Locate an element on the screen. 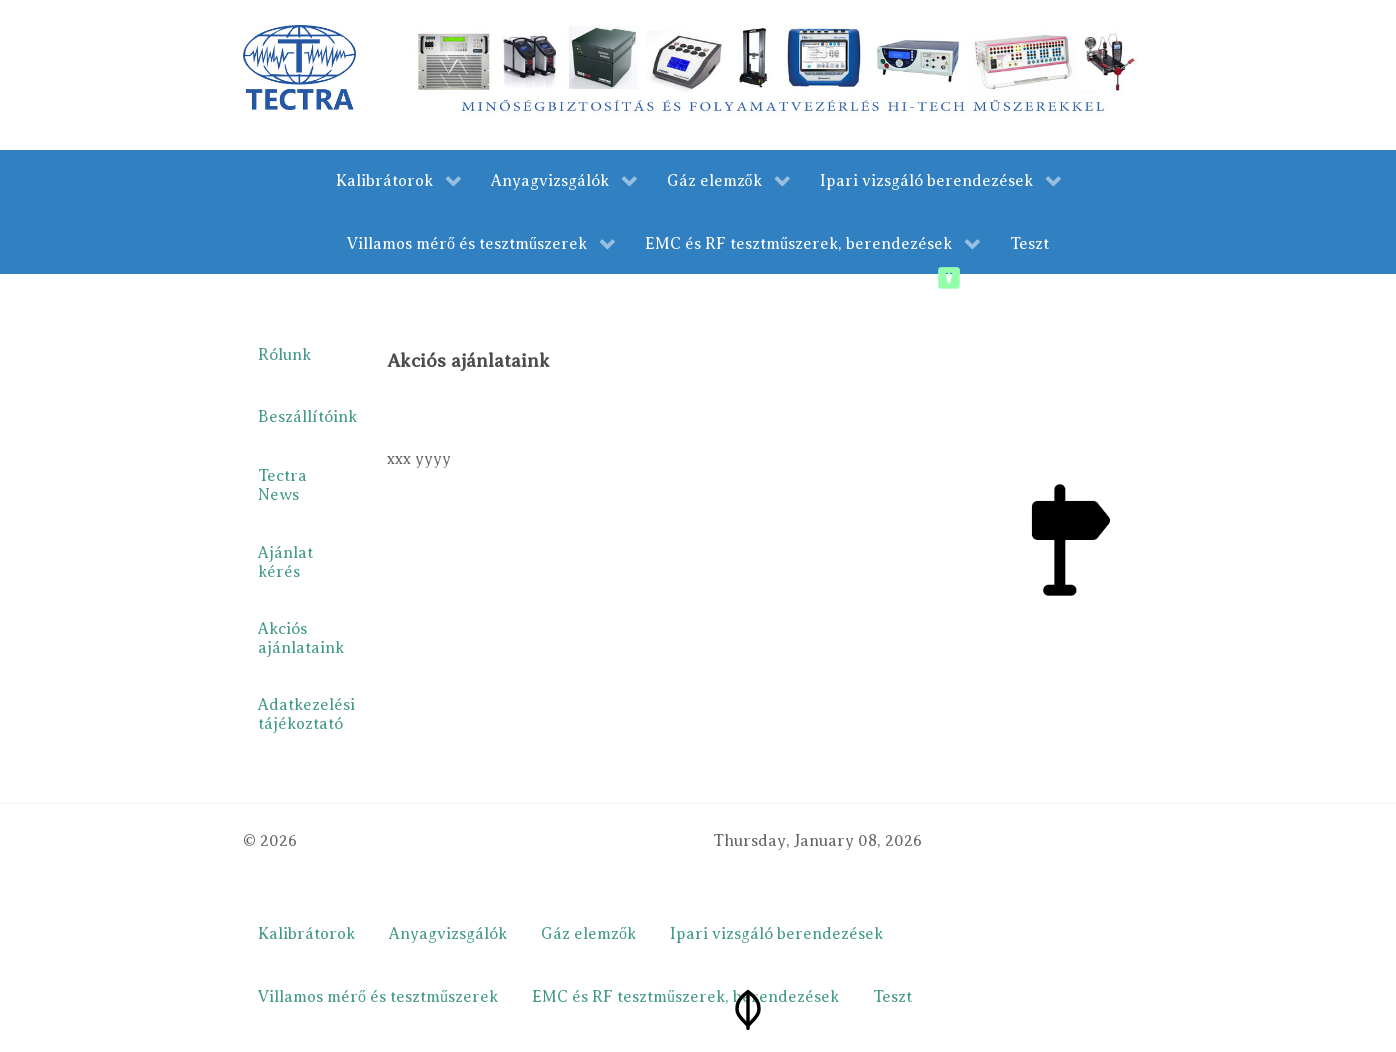  navigate to the next step or section is located at coordinates (1071, 540).